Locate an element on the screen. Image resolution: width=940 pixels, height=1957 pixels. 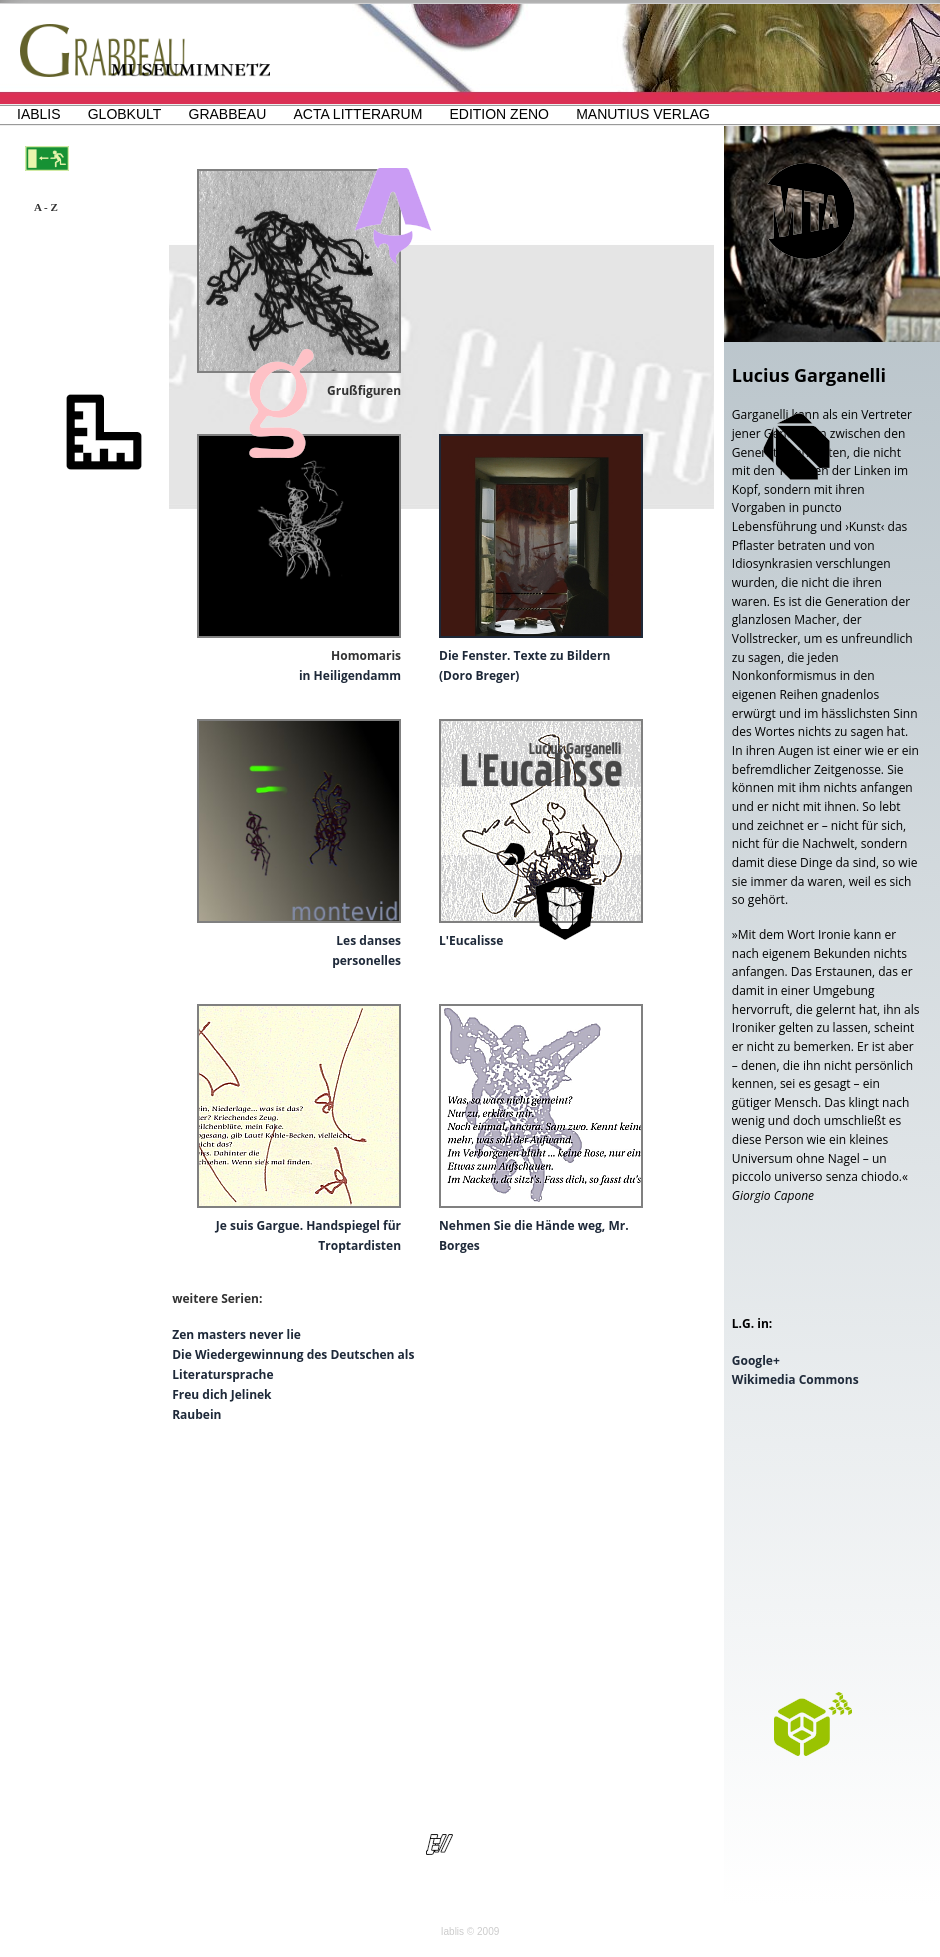
eclipse jetty web server logo is located at coordinates (439, 1844).